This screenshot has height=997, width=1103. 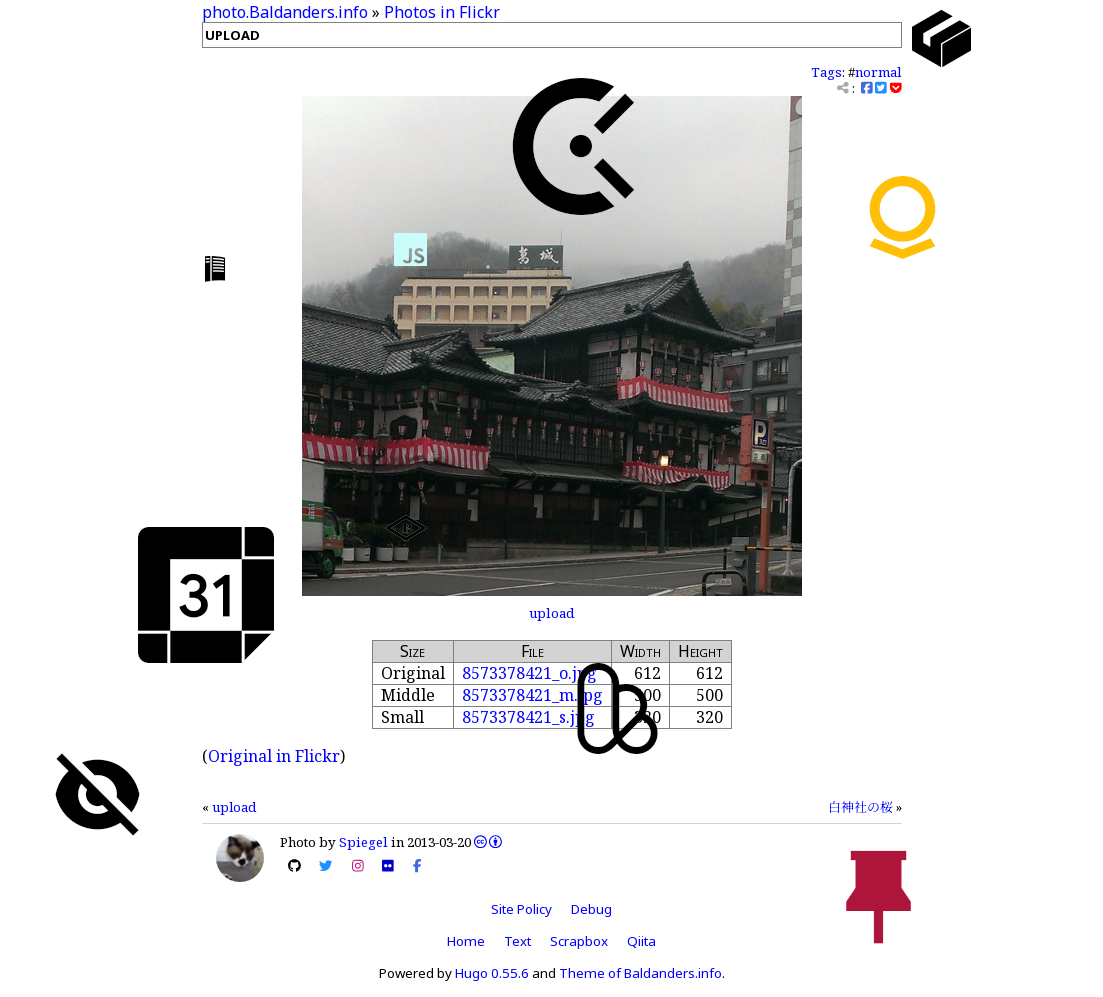 I want to click on open clockify time tracking app, so click(x=573, y=146).